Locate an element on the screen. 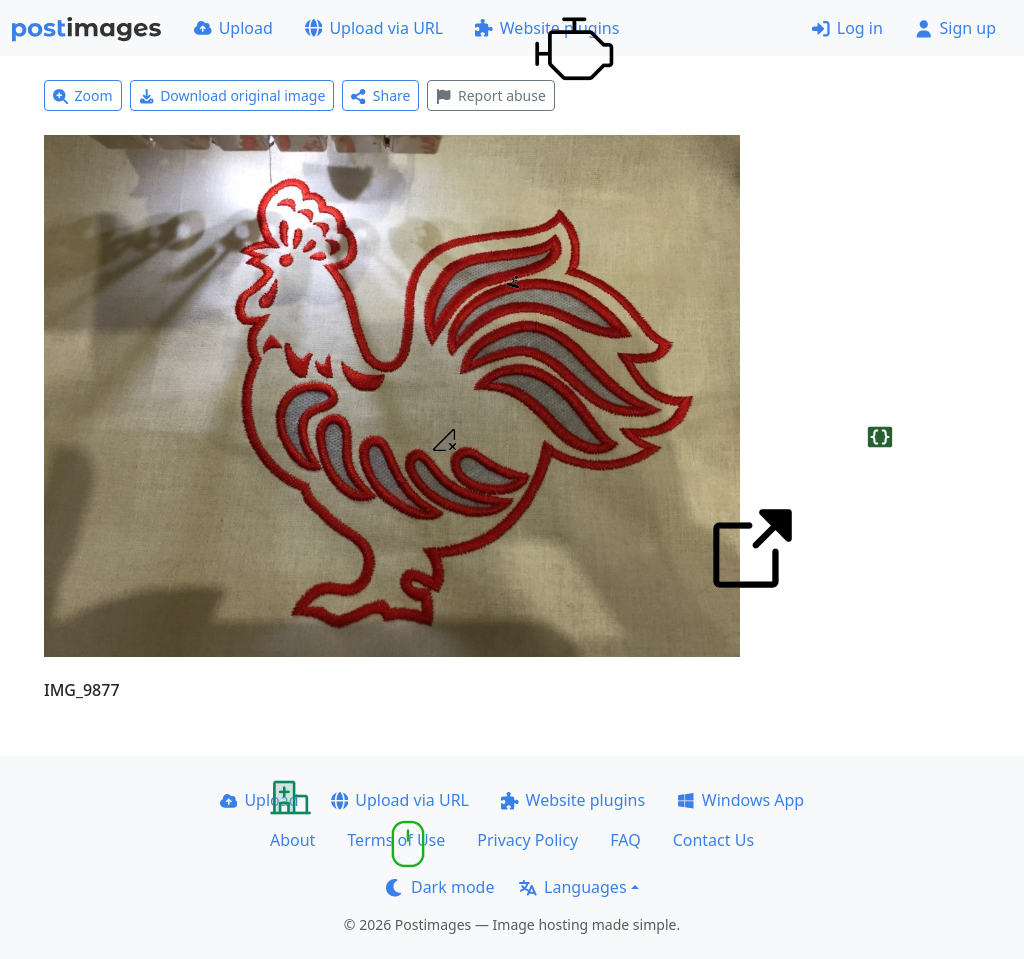  view engine or vehicle diagnostics is located at coordinates (573, 50).